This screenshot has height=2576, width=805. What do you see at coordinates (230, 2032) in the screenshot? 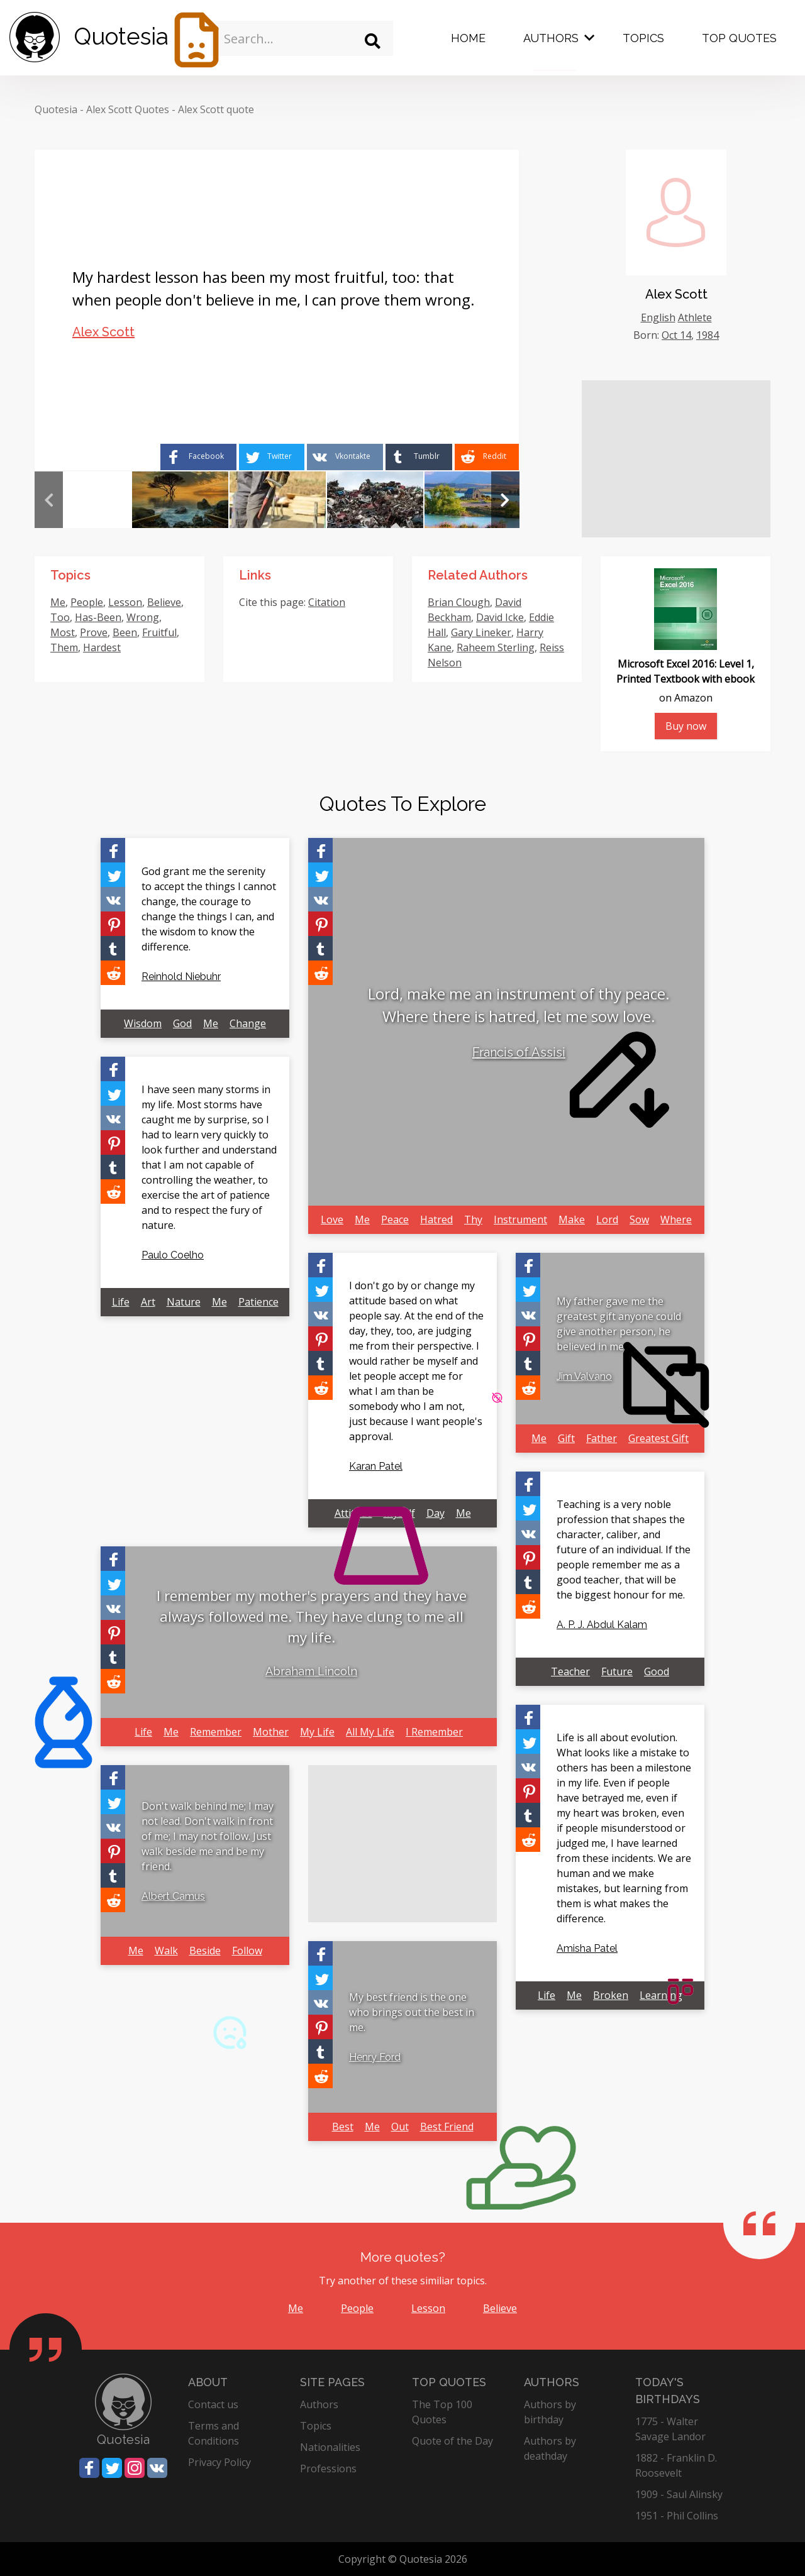
I see `indicate sadness or disappointment` at bounding box center [230, 2032].